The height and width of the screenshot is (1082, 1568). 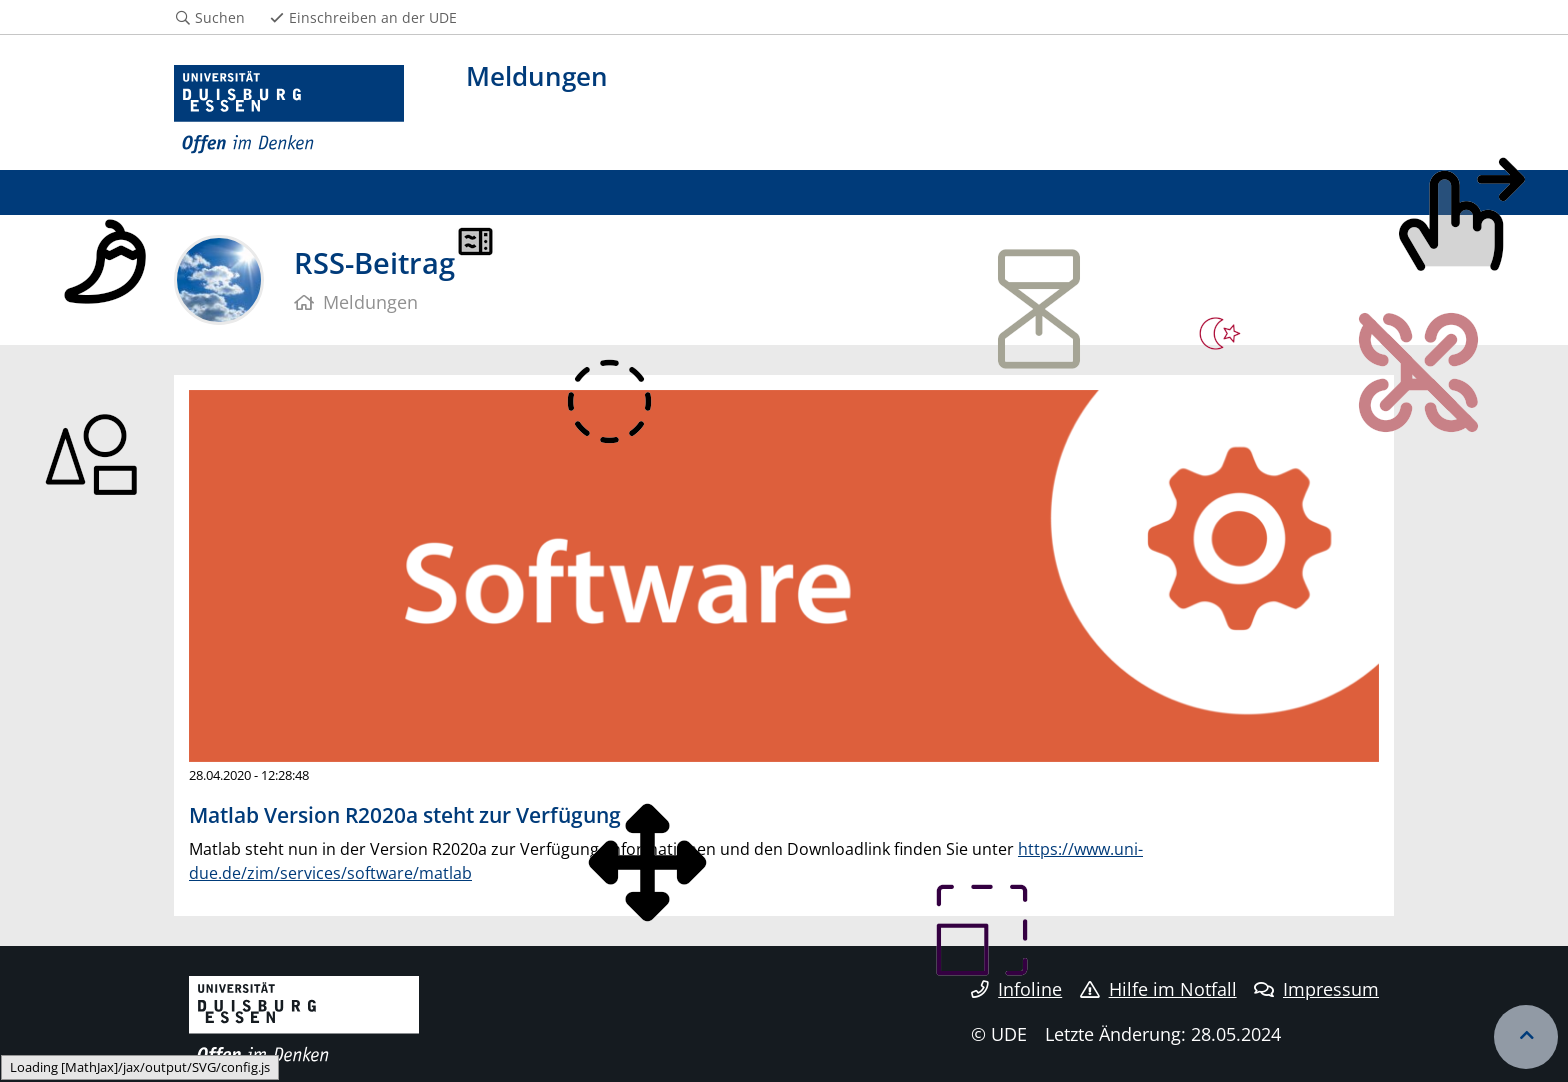 What do you see at coordinates (1455, 218) in the screenshot?
I see `swipe right to continue or advance` at bounding box center [1455, 218].